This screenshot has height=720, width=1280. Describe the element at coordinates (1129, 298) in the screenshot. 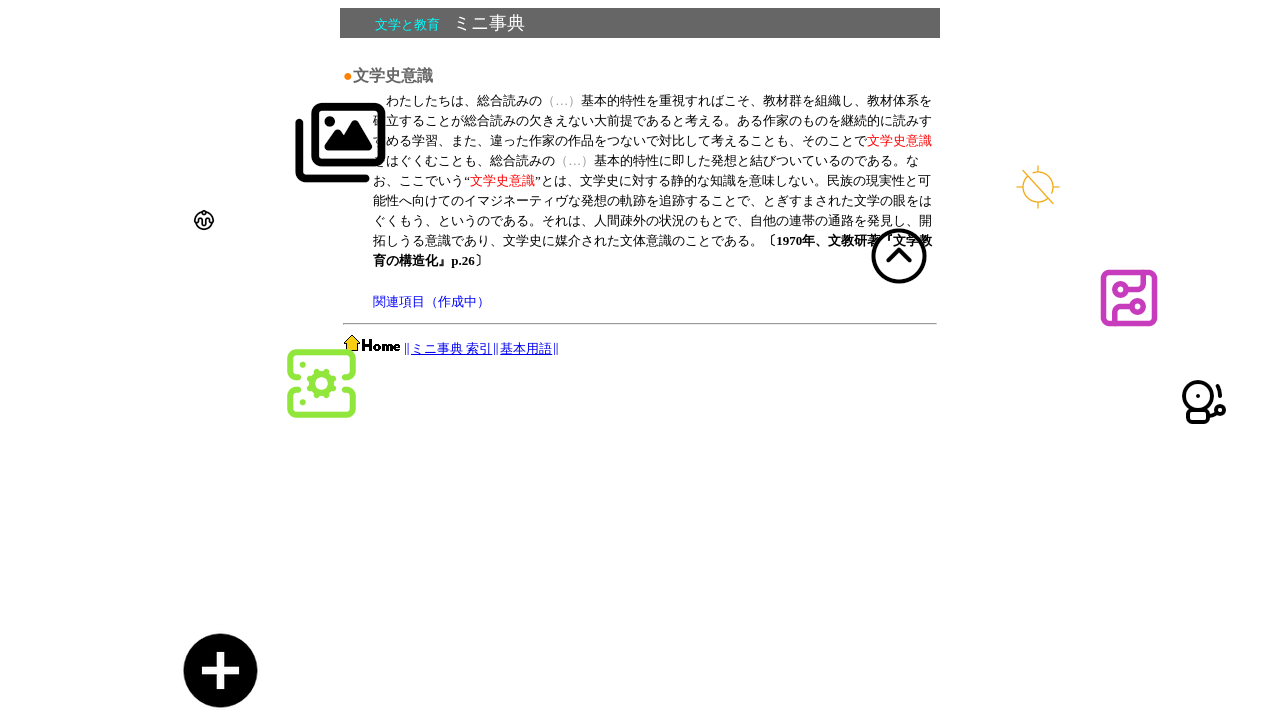

I see `access hardware or system settings` at that location.